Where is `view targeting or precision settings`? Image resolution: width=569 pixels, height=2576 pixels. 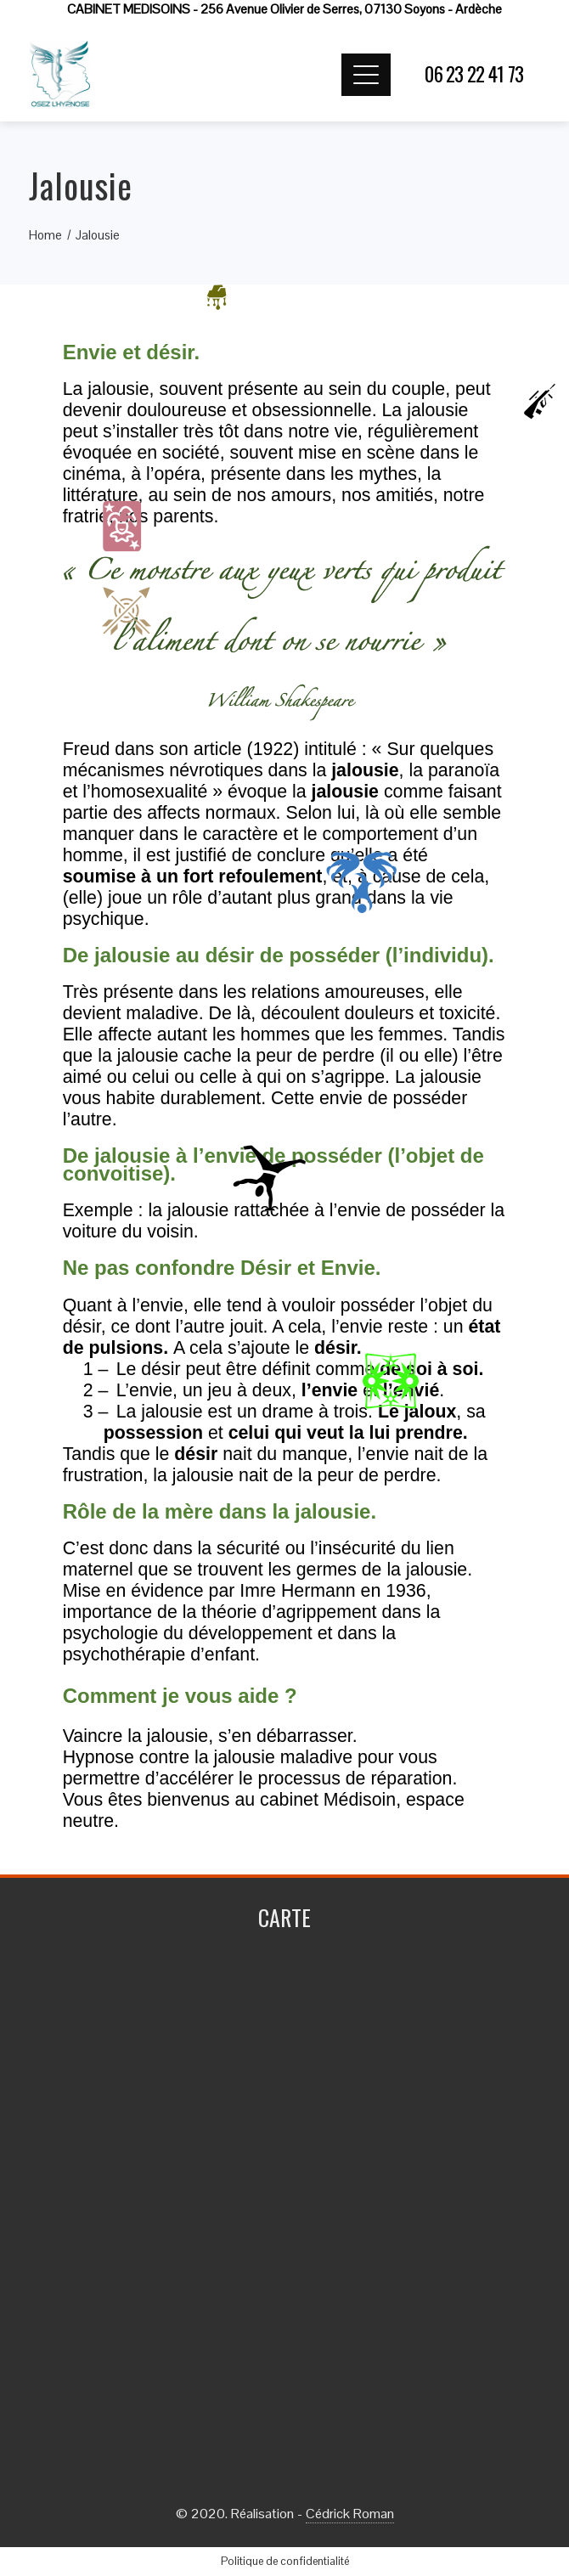
view targeting or precision settings is located at coordinates (127, 611).